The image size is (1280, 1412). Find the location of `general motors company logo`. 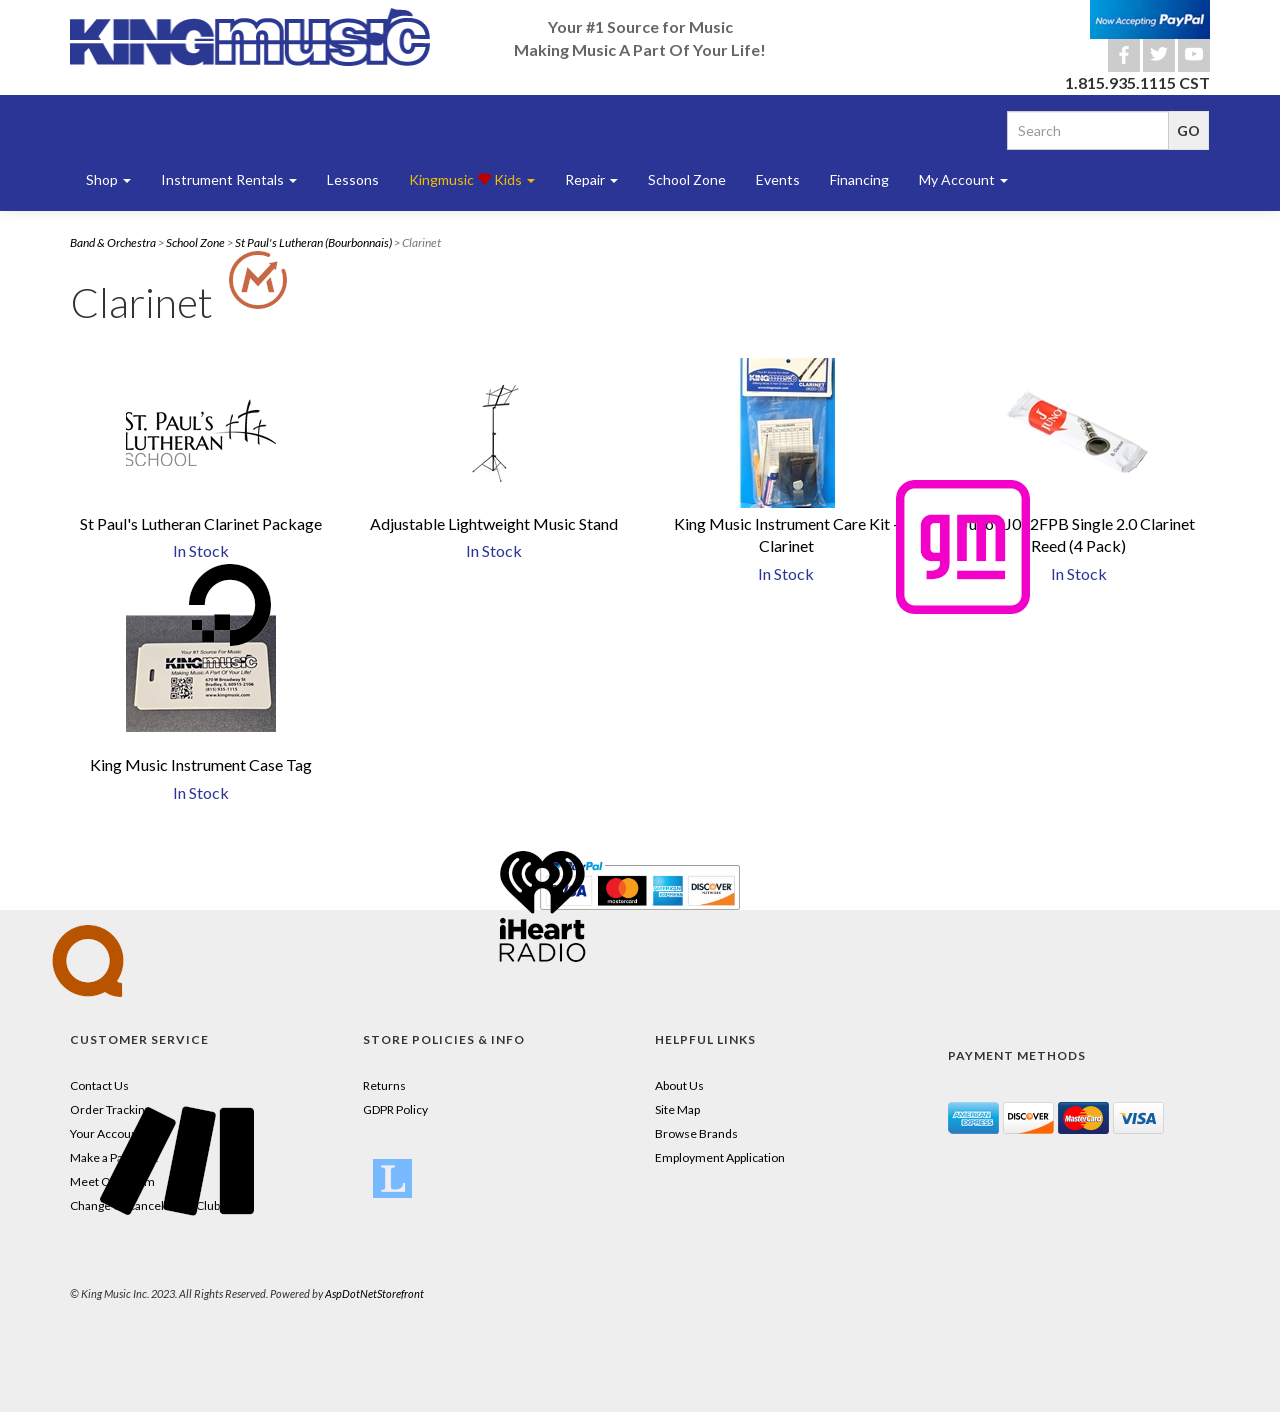

general motors company logo is located at coordinates (963, 547).